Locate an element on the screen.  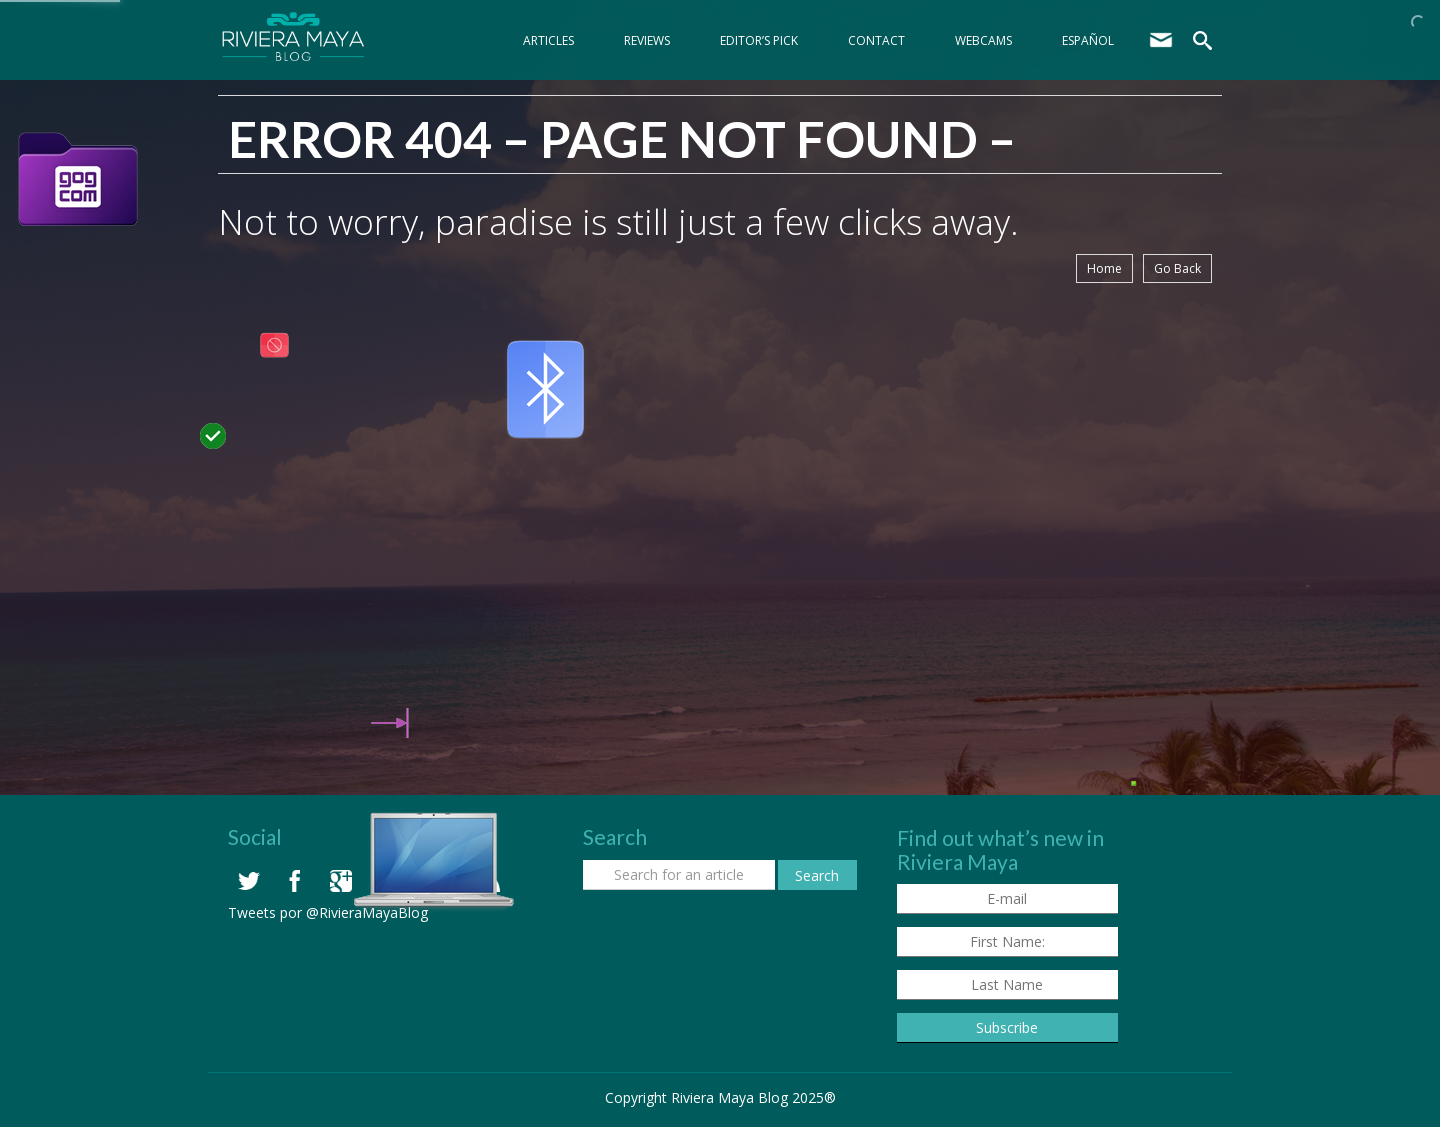
access bluetooth settings is located at coordinates (545, 389).